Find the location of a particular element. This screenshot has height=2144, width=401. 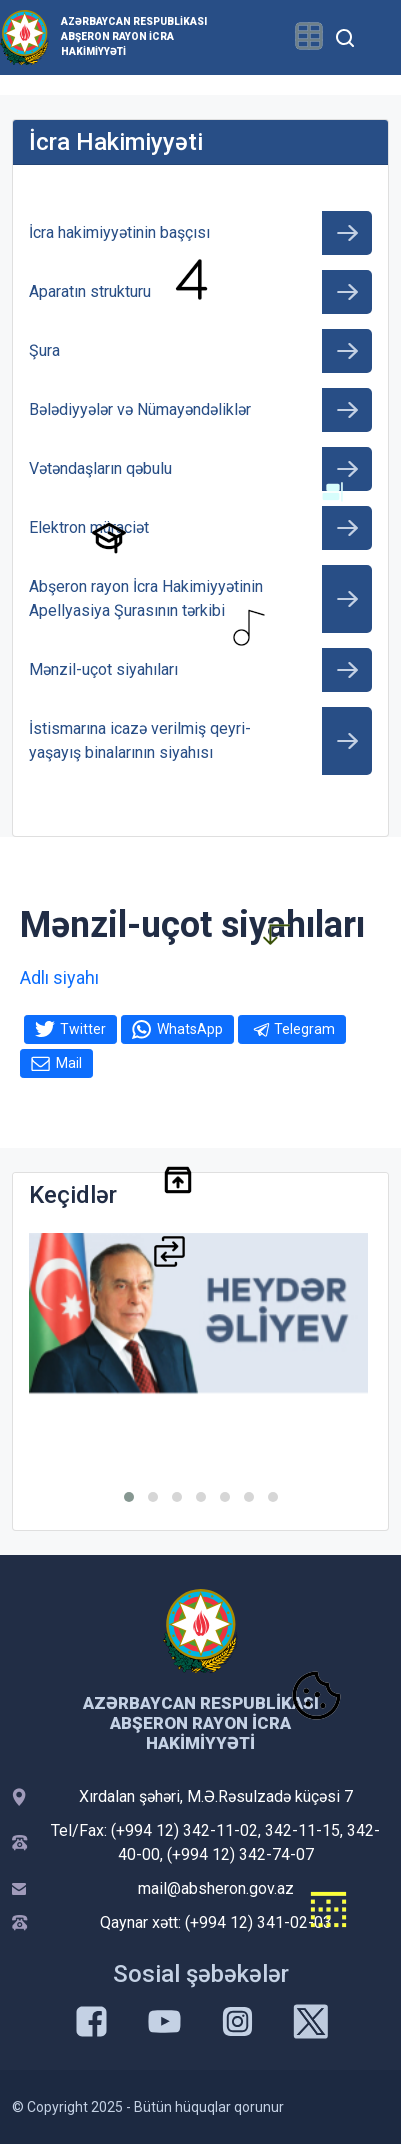

indicates step four in a multi-step process is located at coordinates (192, 279).